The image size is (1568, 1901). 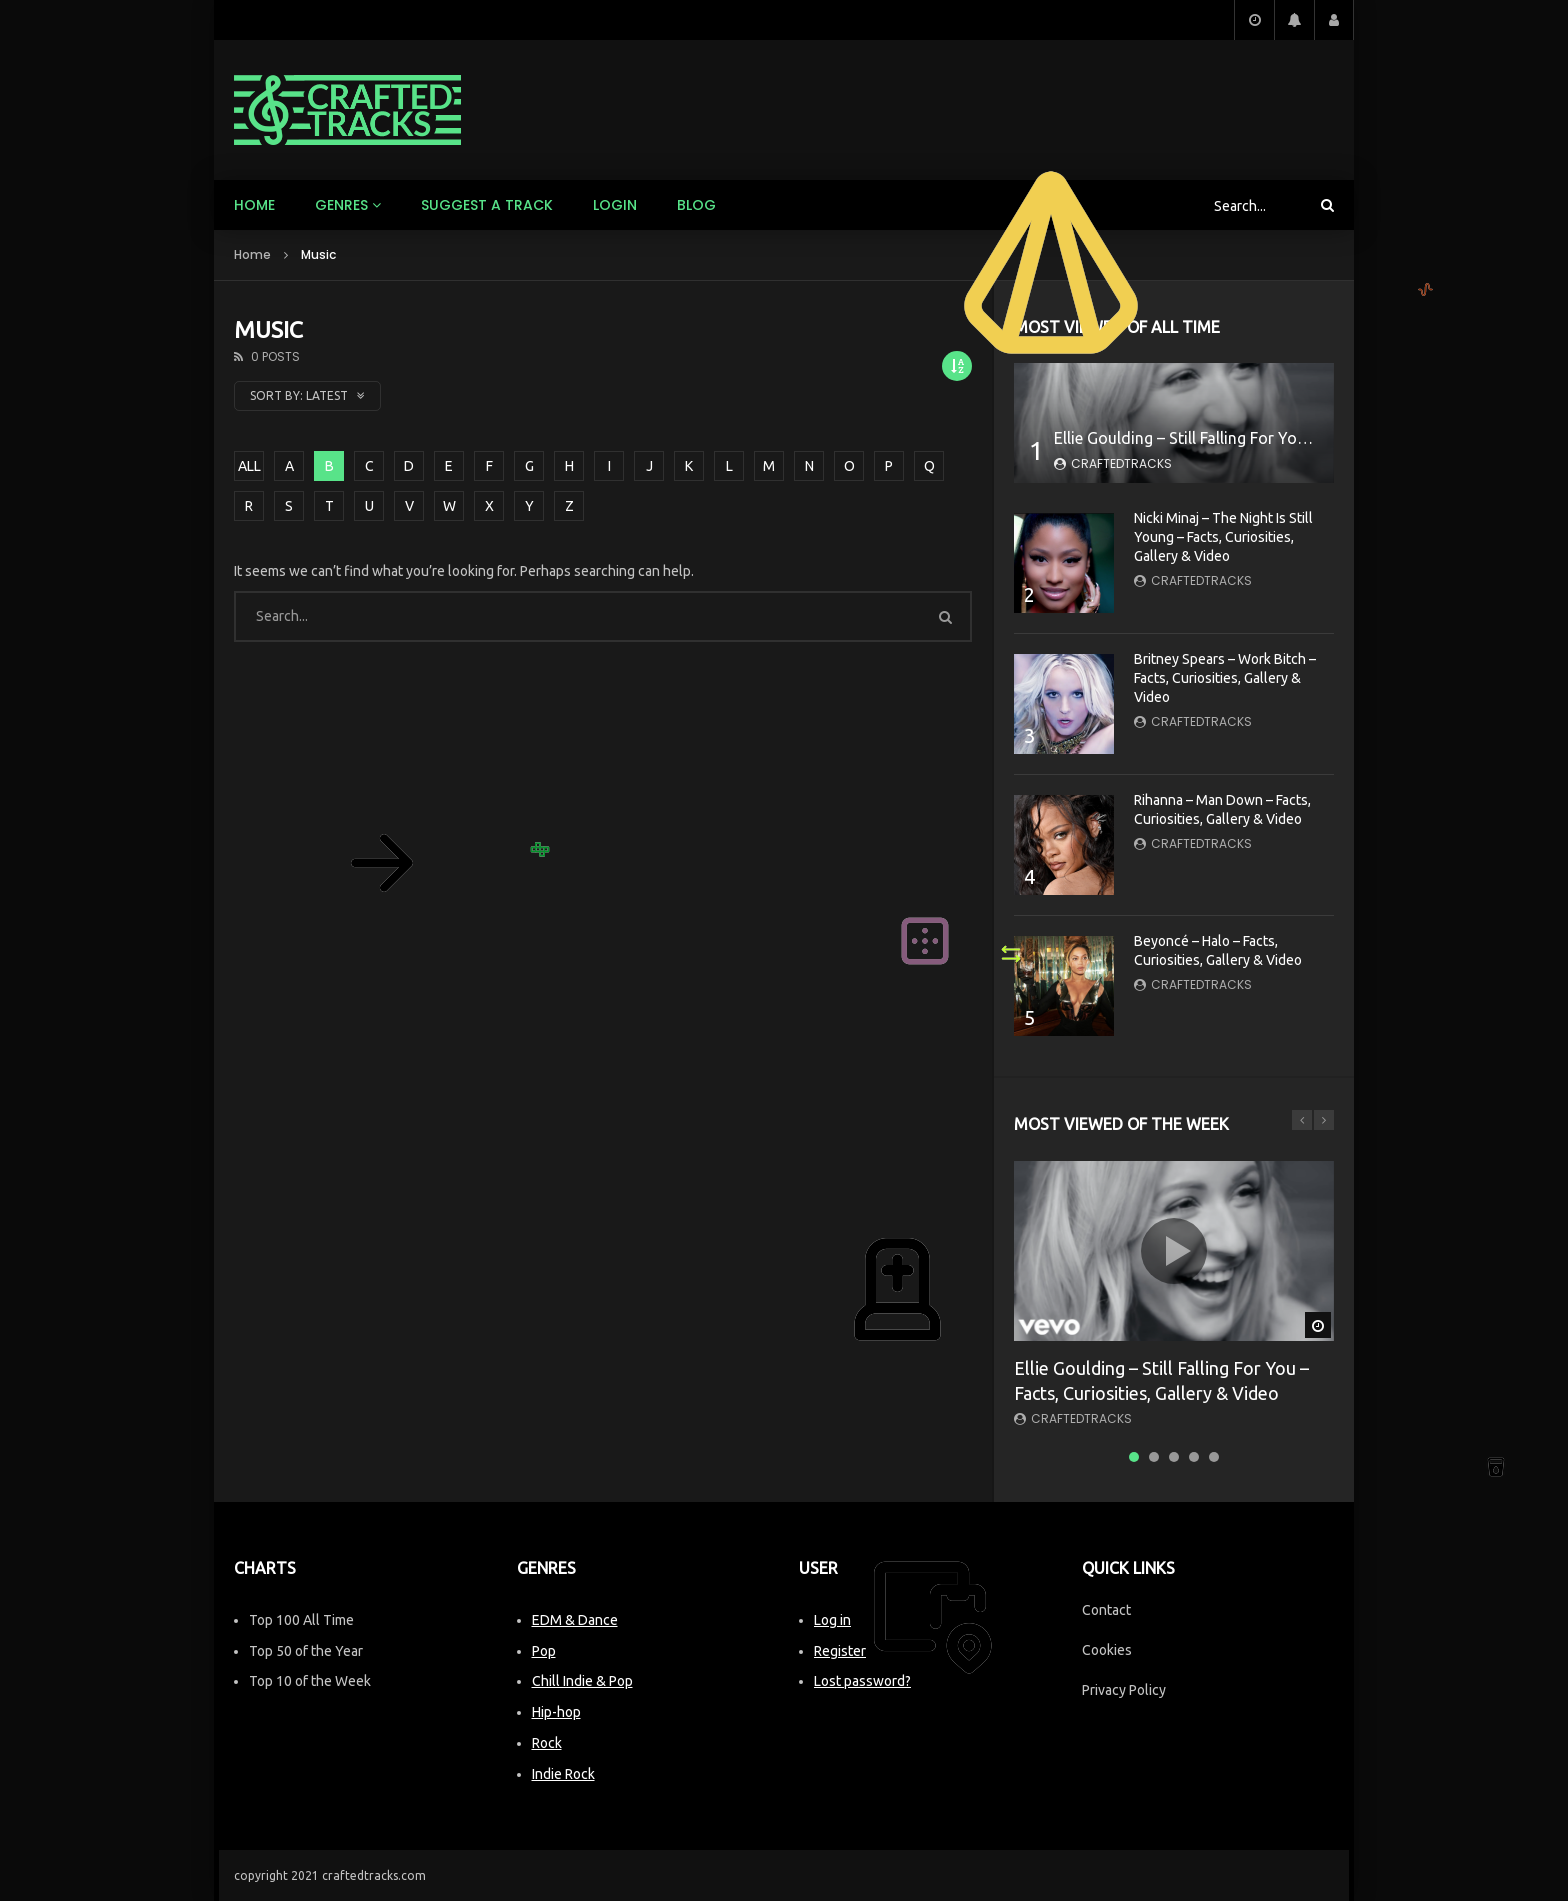 I want to click on adjust audio or sound wave settings, so click(x=1425, y=289).